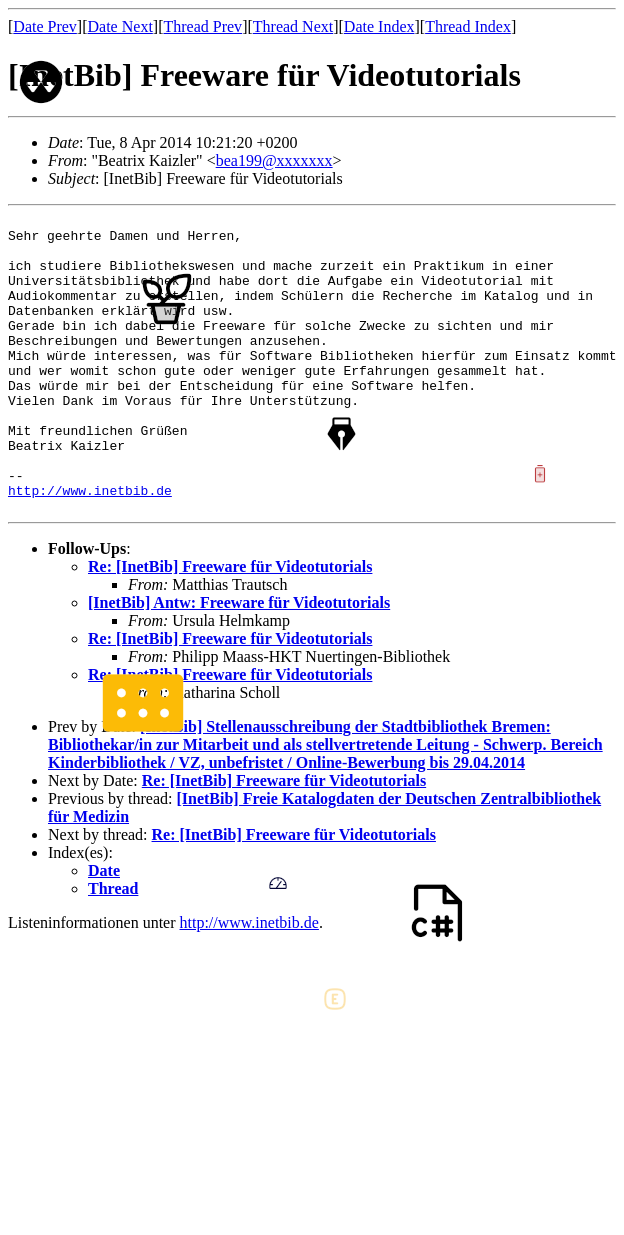 The height and width of the screenshot is (1235, 624). Describe the element at coordinates (278, 884) in the screenshot. I see `view performance metrics or speed` at that location.